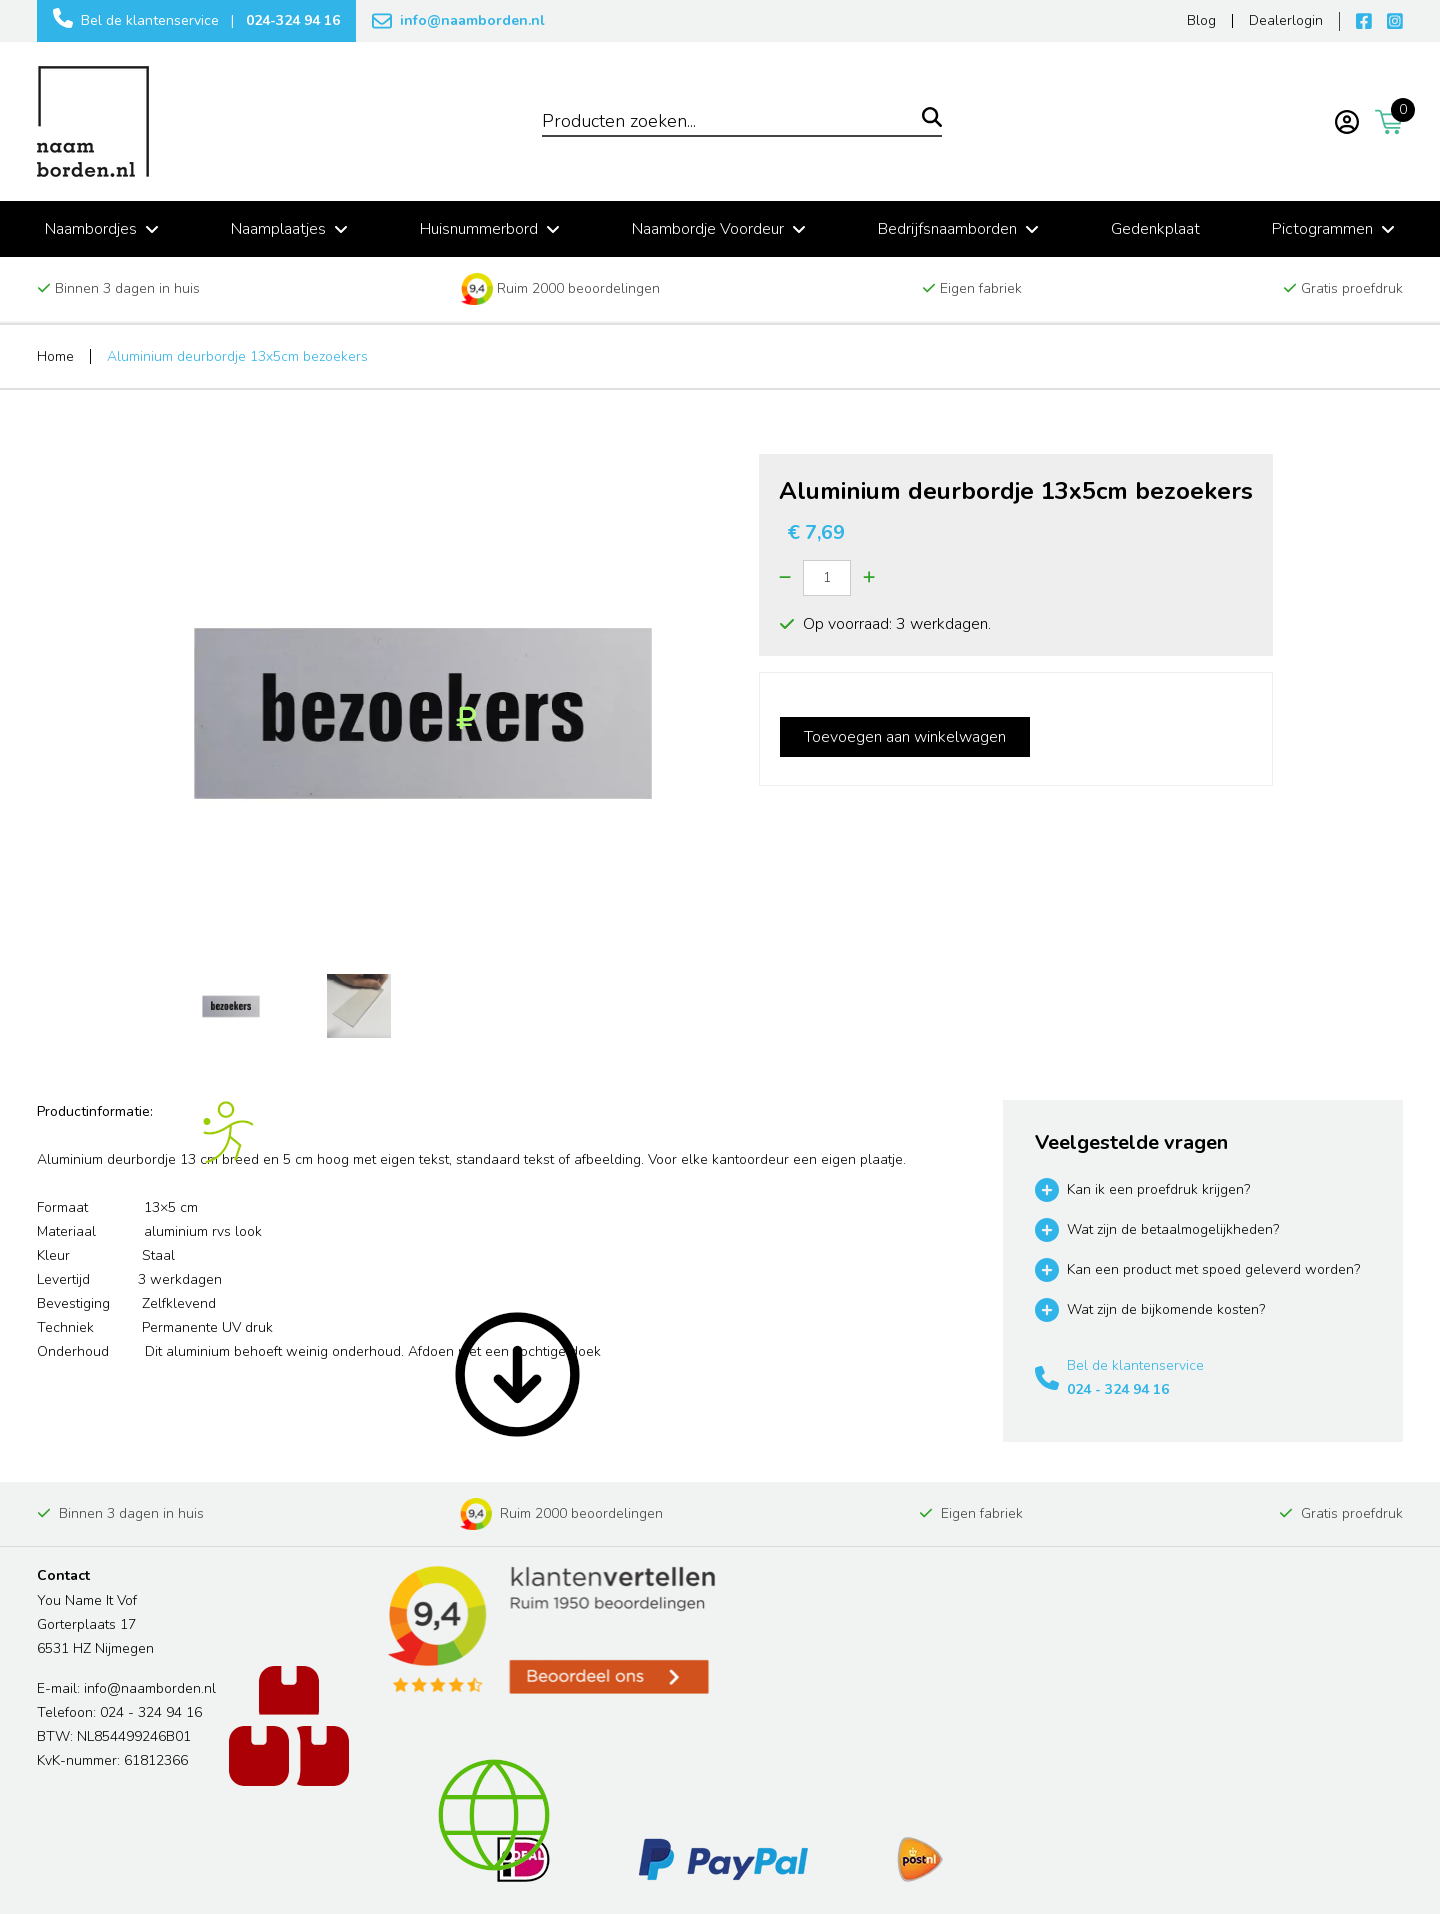 The width and height of the screenshot is (1440, 1914). Describe the element at coordinates (494, 1815) in the screenshot. I see `switch to global or worldwide view` at that location.